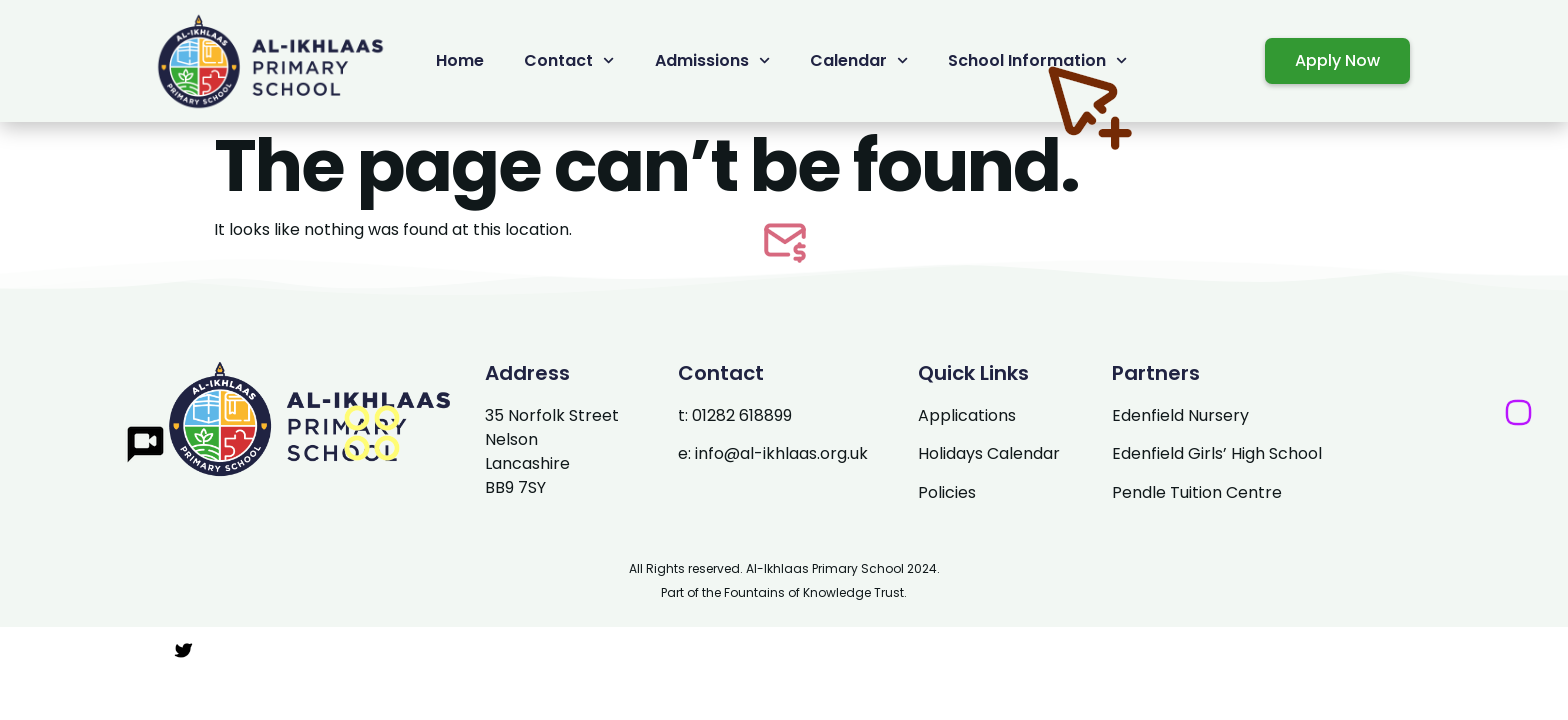 This screenshot has height=720, width=1568. Describe the element at coordinates (1086, 104) in the screenshot. I see `add a new cursor or pointer` at that location.